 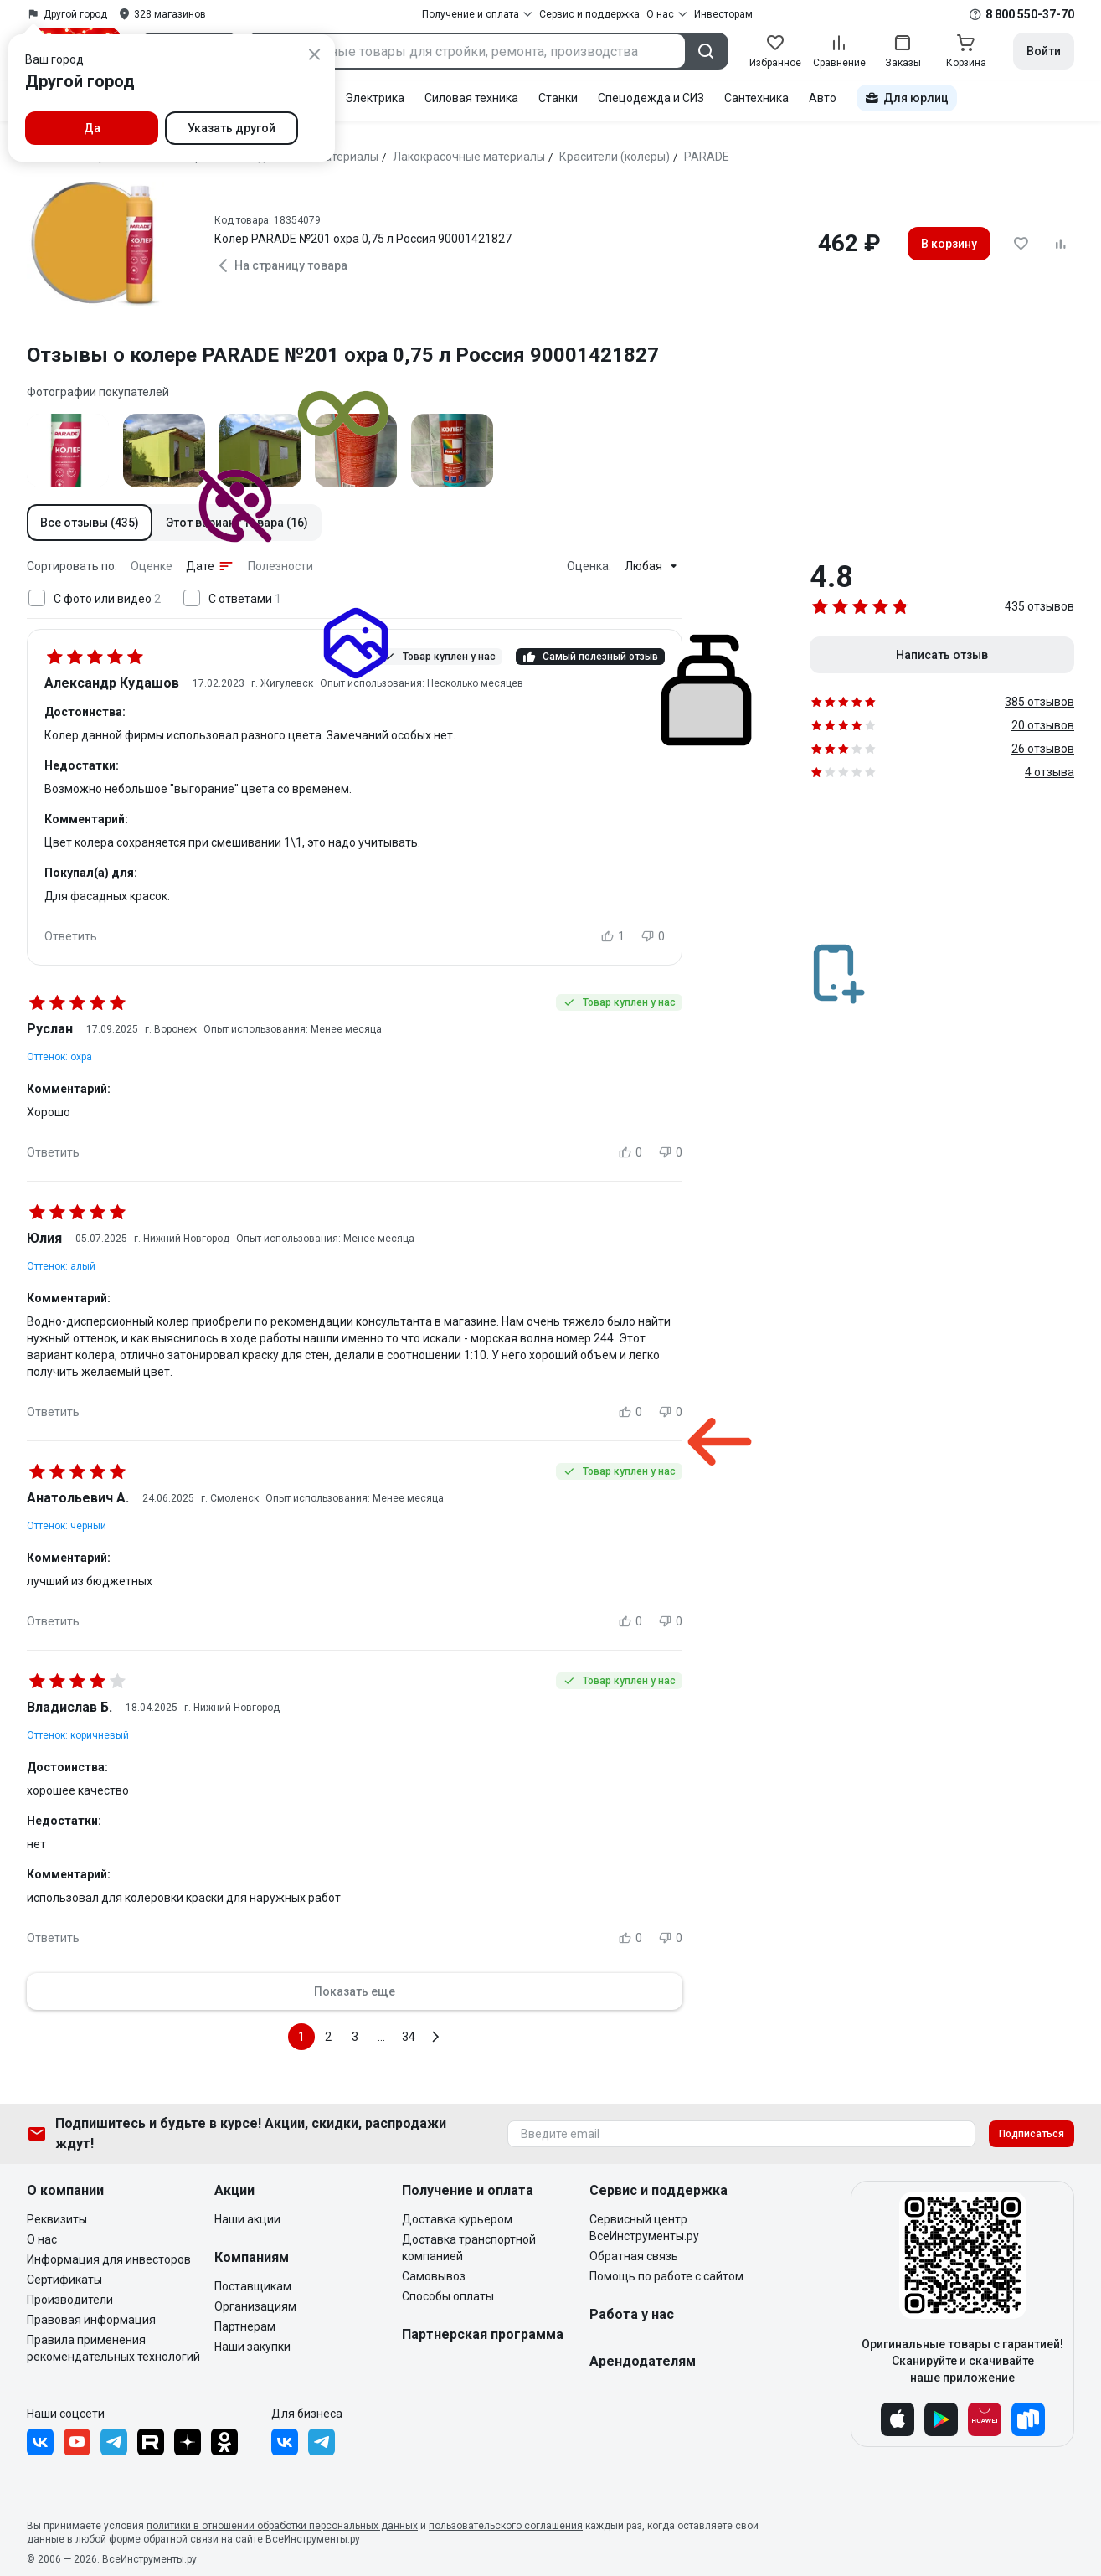 What do you see at coordinates (235, 506) in the screenshot?
I see `disable color customization` at bounding box center [235, 506].